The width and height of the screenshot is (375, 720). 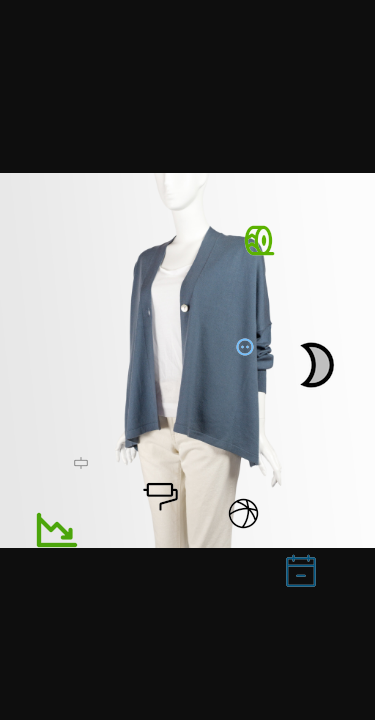 What do you see at coordinates (258, 240) in the screenshot?
I see `view tire pressure or status` at bounding box center [258, 240].